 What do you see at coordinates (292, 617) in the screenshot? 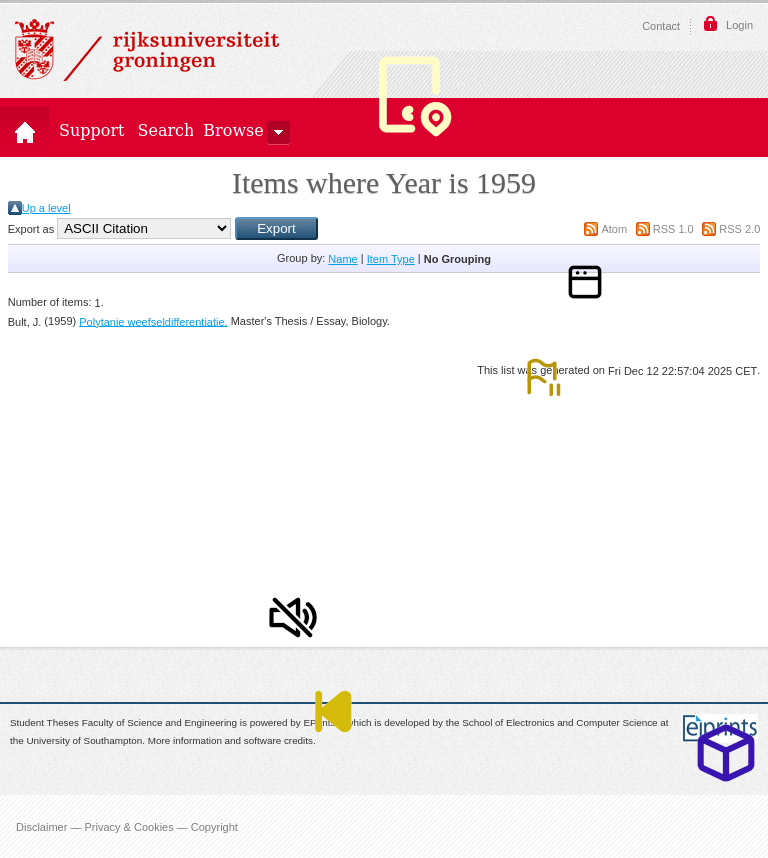
I see `mute audio or sound` at bounding box center [292, 617].